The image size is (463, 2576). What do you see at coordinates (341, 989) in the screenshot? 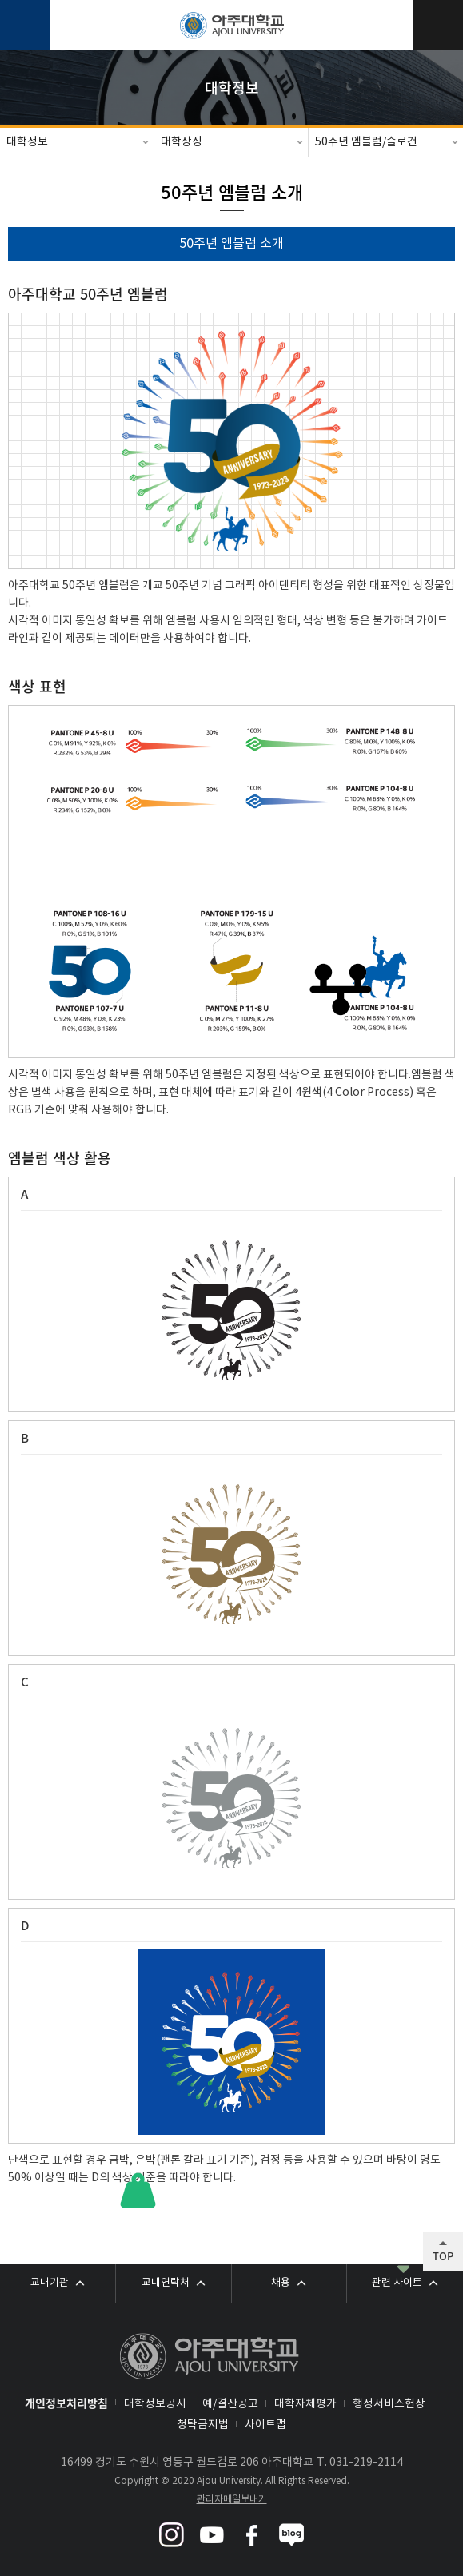
I see `view timeline or chronological history` at bounding box center [341, 989].